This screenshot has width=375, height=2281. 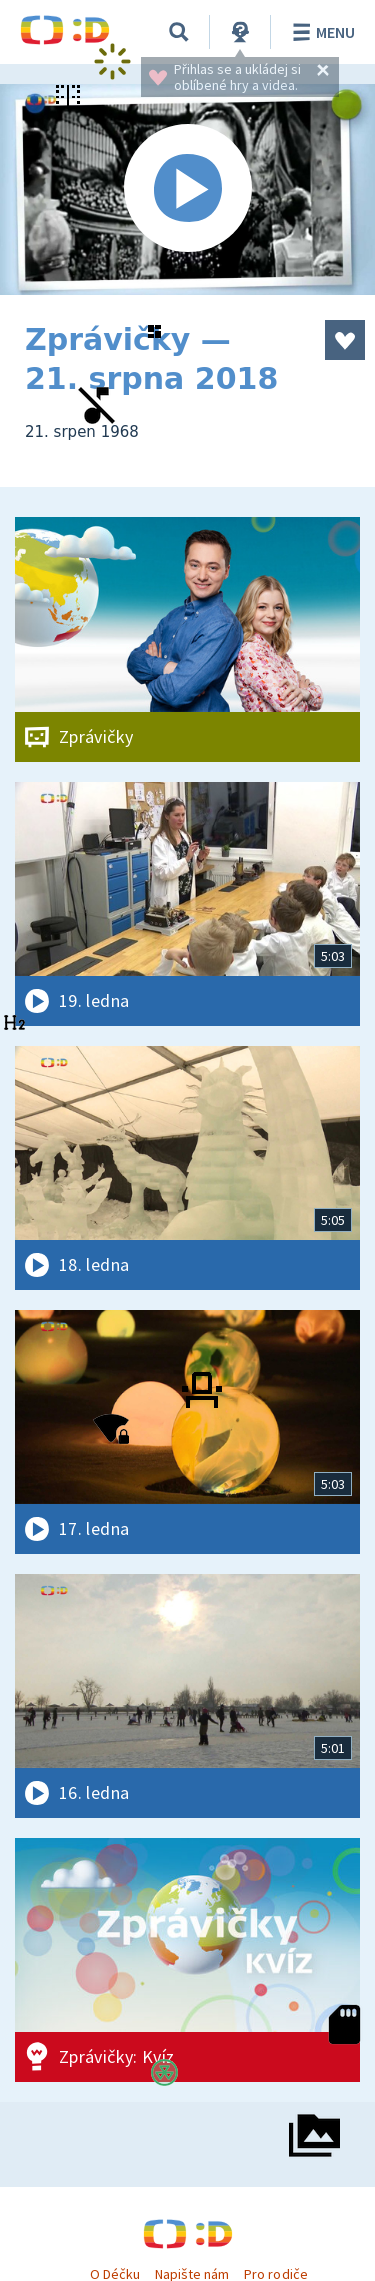 What do you see at coordinates (154, 331) in the screenshot?
I see `access the main dashboard` at bounding box center [154, 331].